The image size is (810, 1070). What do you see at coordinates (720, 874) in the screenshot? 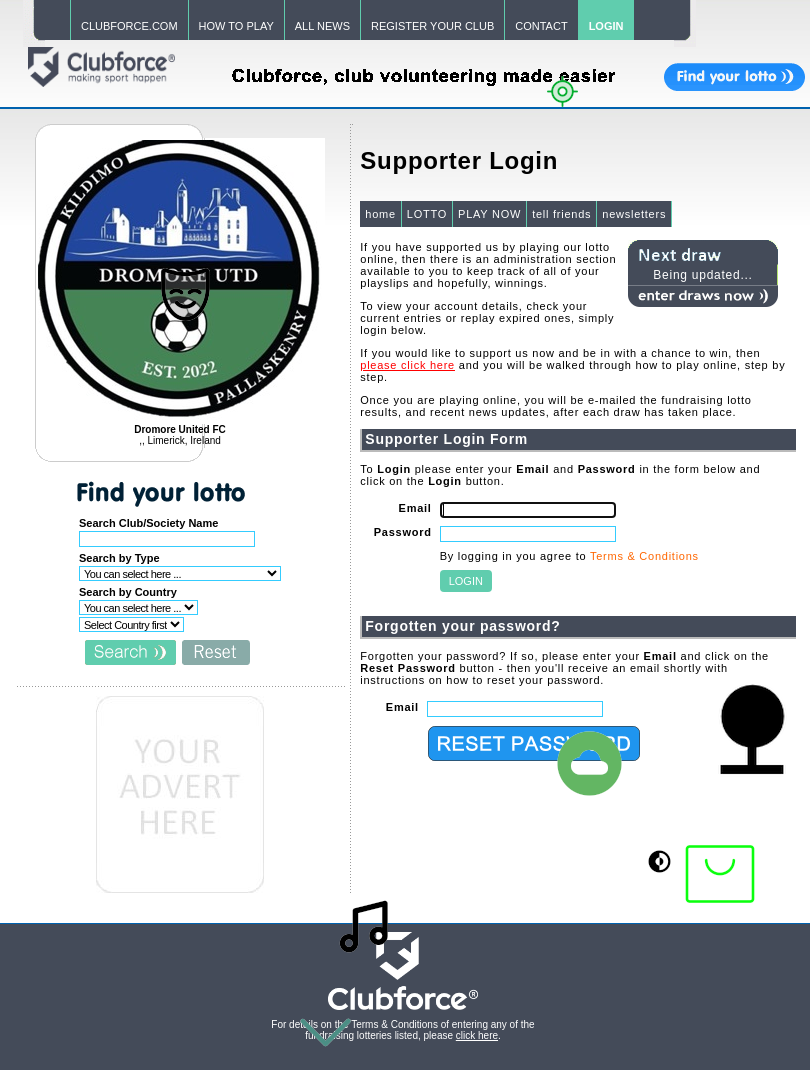
I see `view your shopping bag` at bounding box center [720, 874].